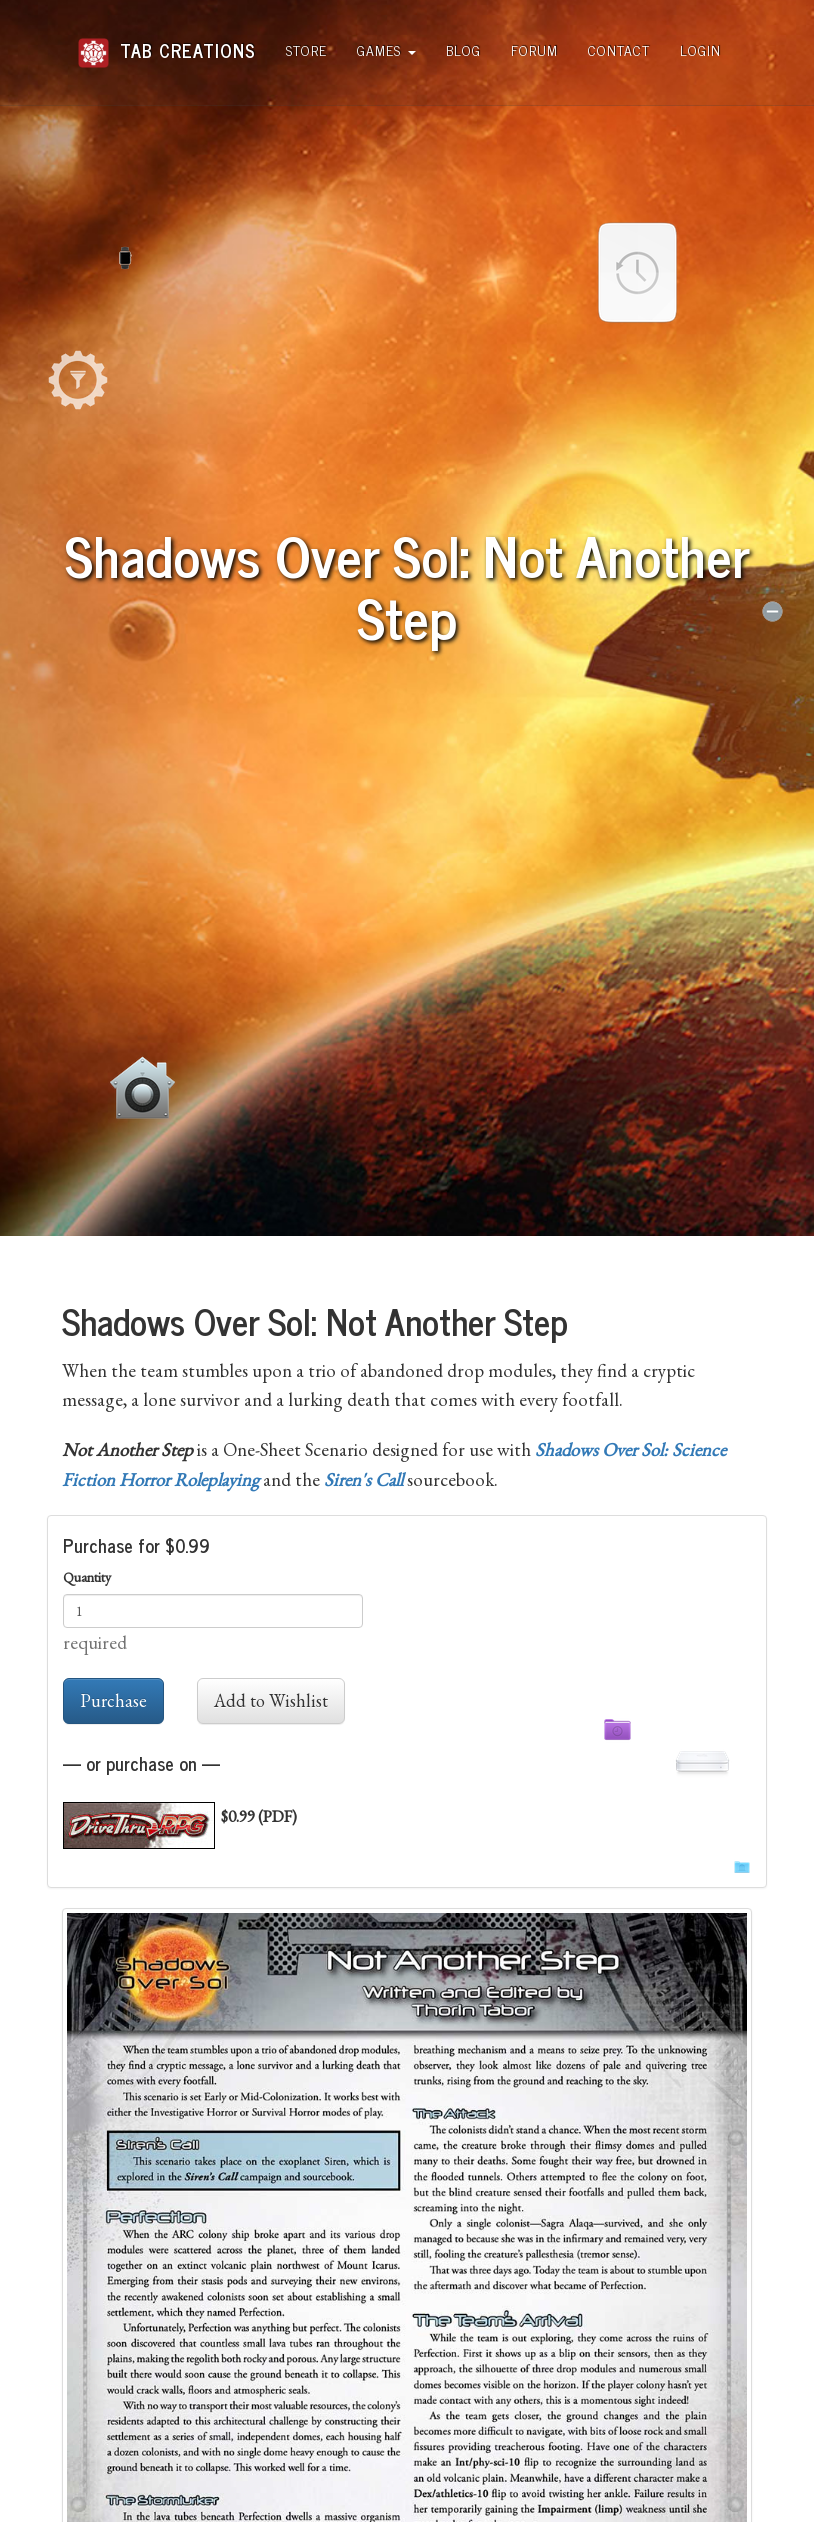  I want to click on access temporary files folder, so click(617, 1729).